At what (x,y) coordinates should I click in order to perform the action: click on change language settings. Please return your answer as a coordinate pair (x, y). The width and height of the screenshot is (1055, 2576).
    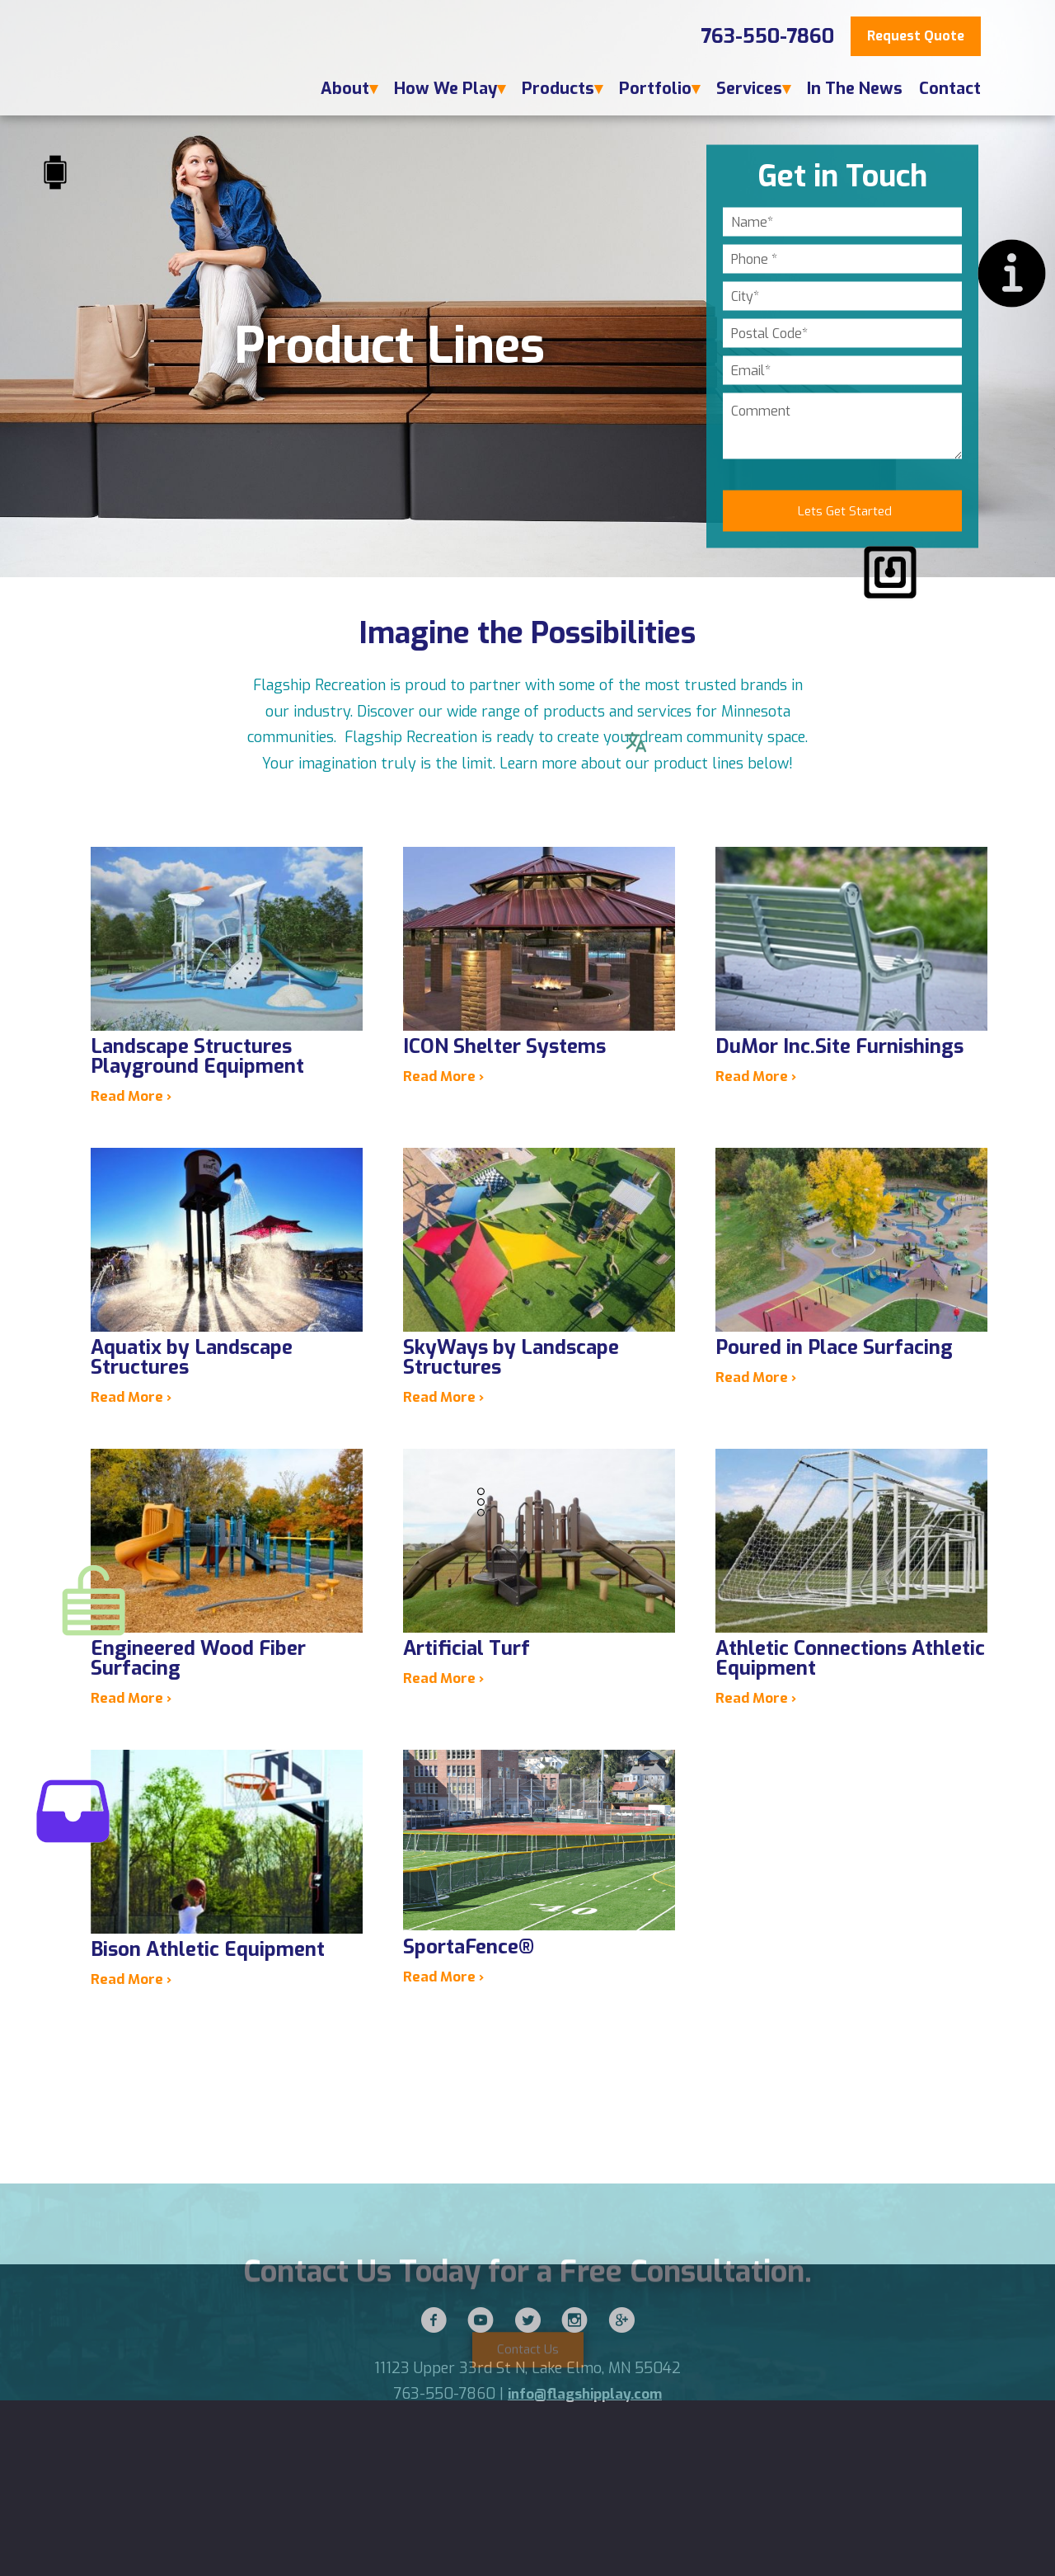
    Looking at the image, I should click on (635, 742).